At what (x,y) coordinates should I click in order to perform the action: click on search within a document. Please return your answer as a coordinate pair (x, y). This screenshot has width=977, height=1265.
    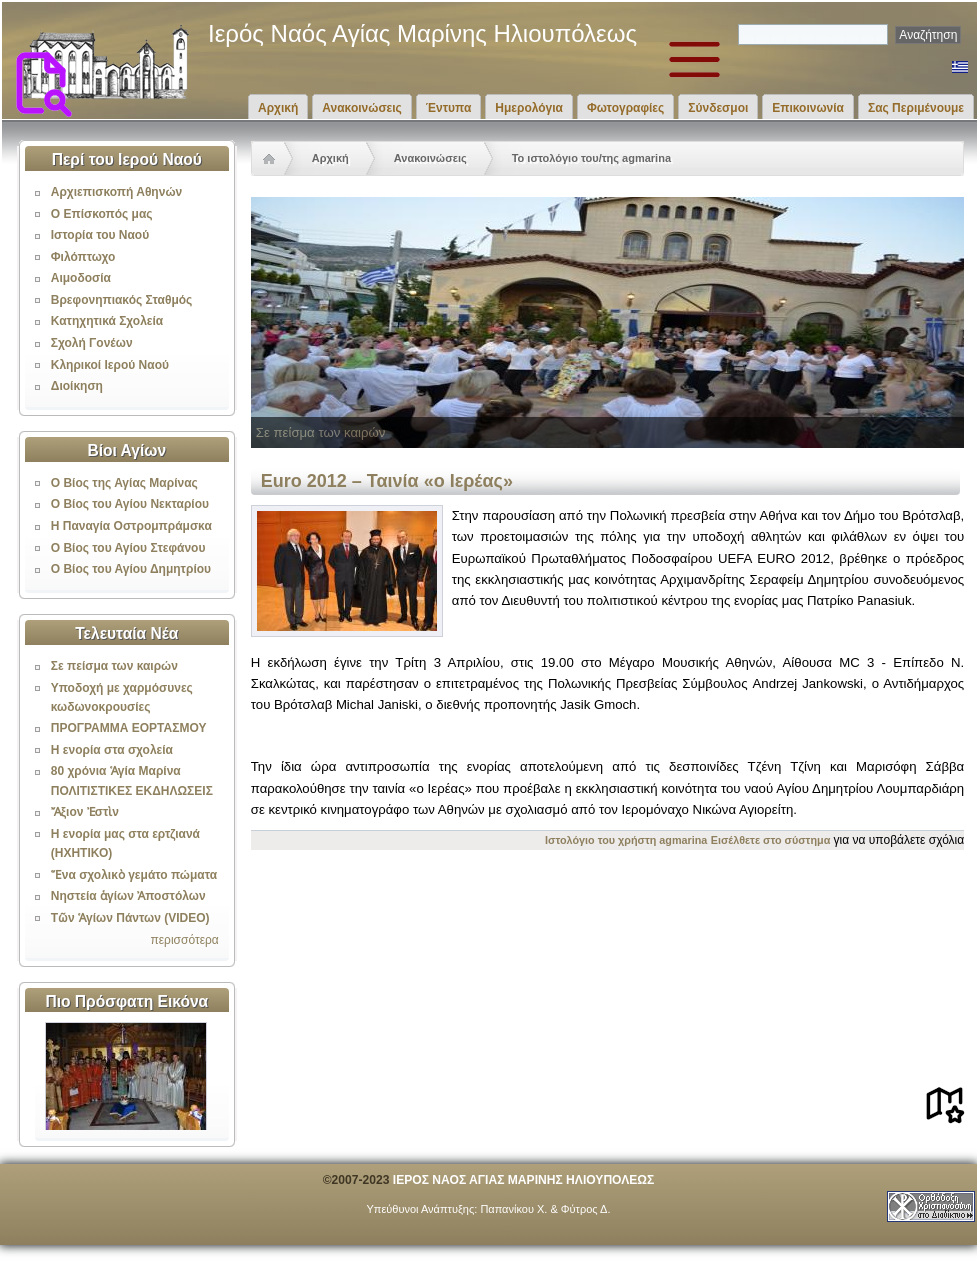
    Looking at the image, I should click on (41, 83).